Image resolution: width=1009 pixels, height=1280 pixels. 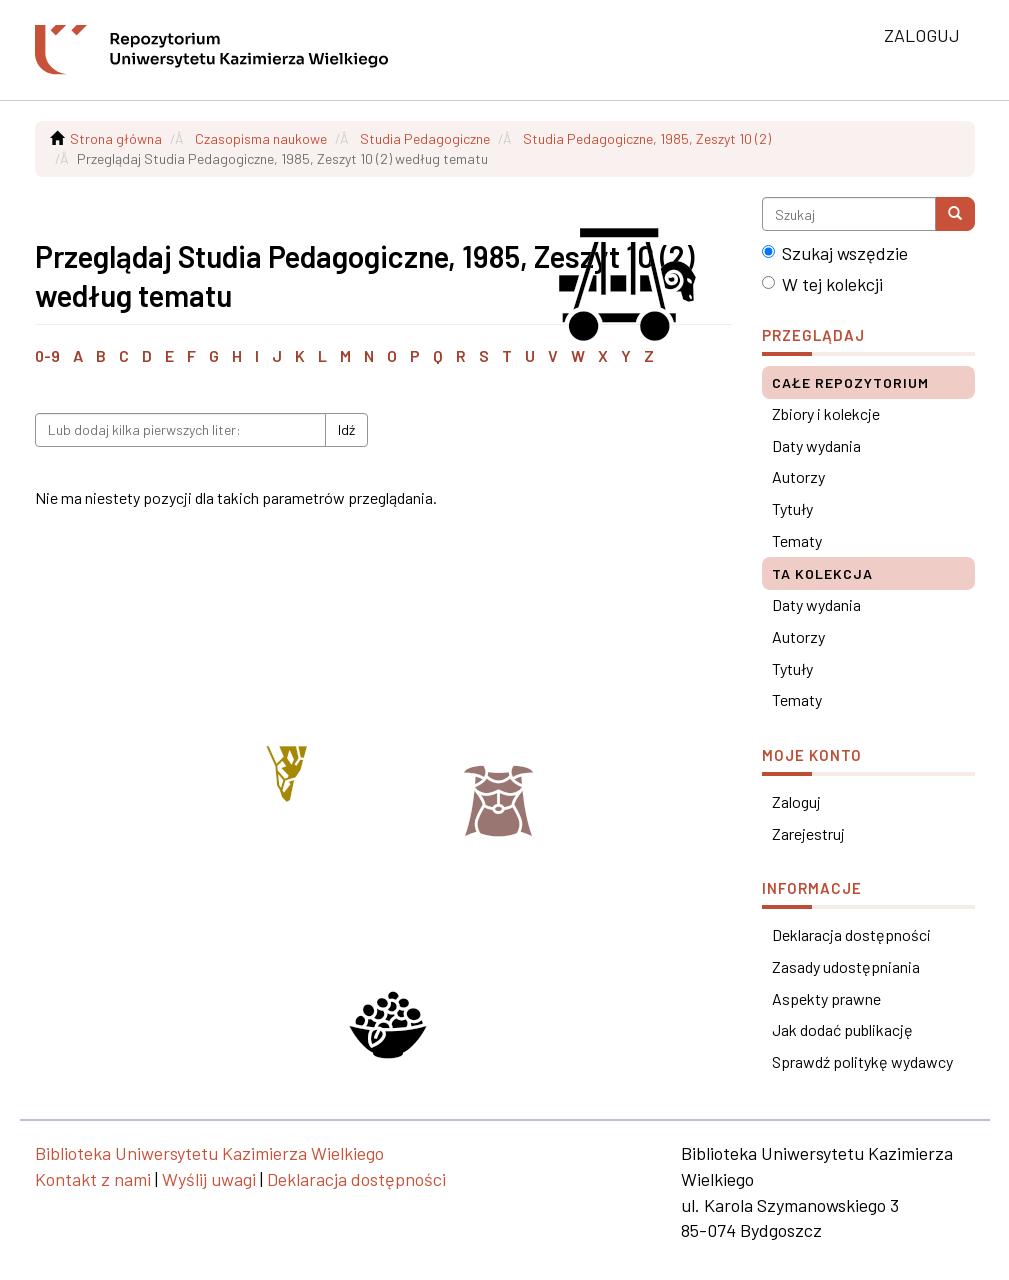 What do you see at coordinates (287, 774) in the screenshot?
I see `indicates cave or underground environment in game` at bounding box center [287, 774].